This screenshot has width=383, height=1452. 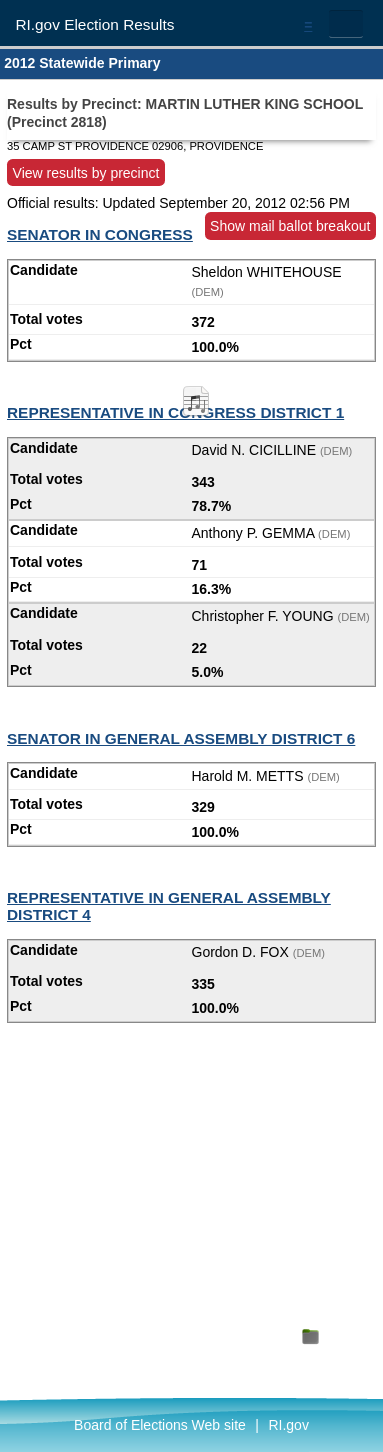 What do you see at coordinates (310, 1336) in the screenshot?
I see `open a folder or directory` at bounding box center [310, 1336].